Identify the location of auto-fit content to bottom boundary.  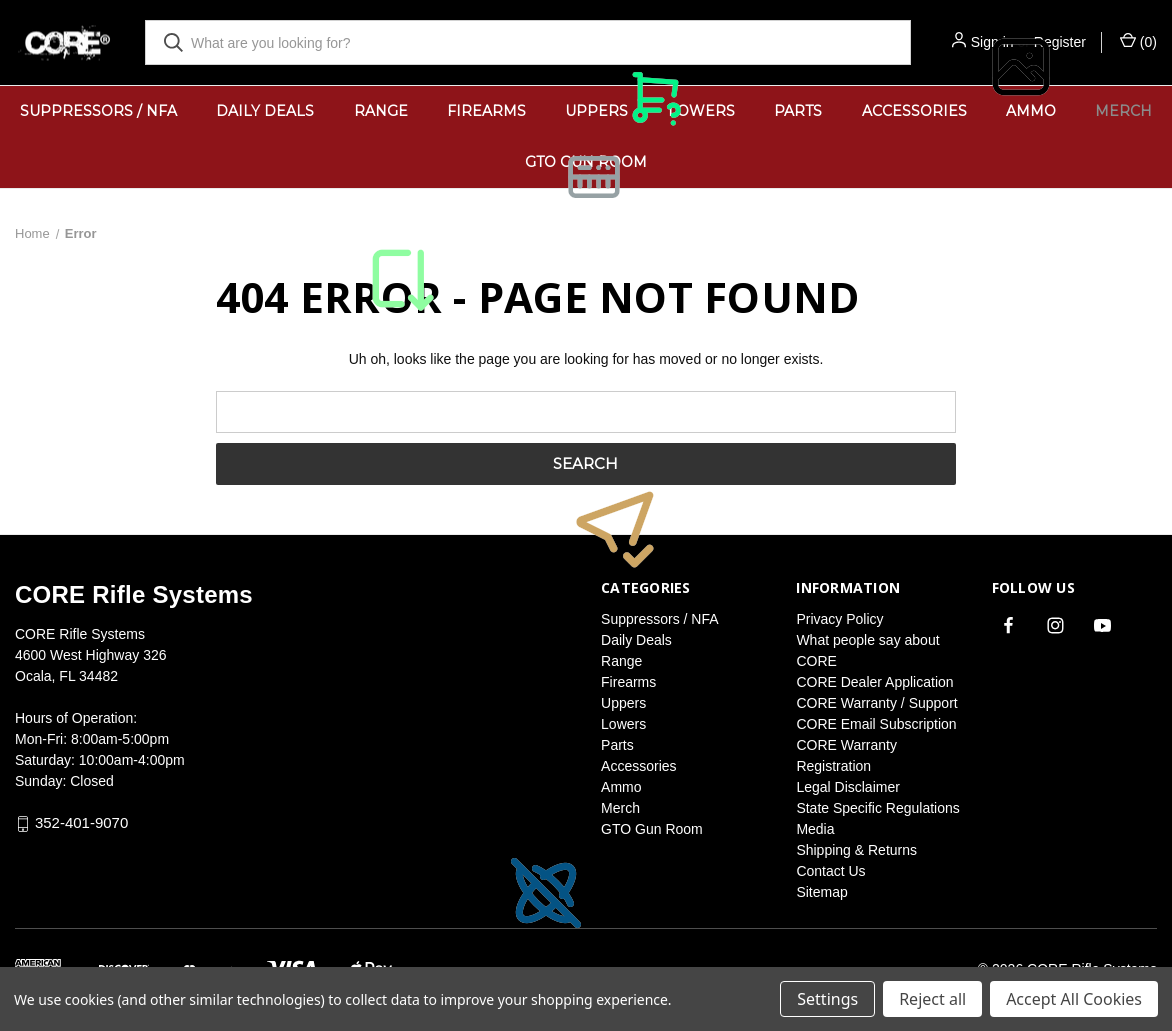
(401, 278).